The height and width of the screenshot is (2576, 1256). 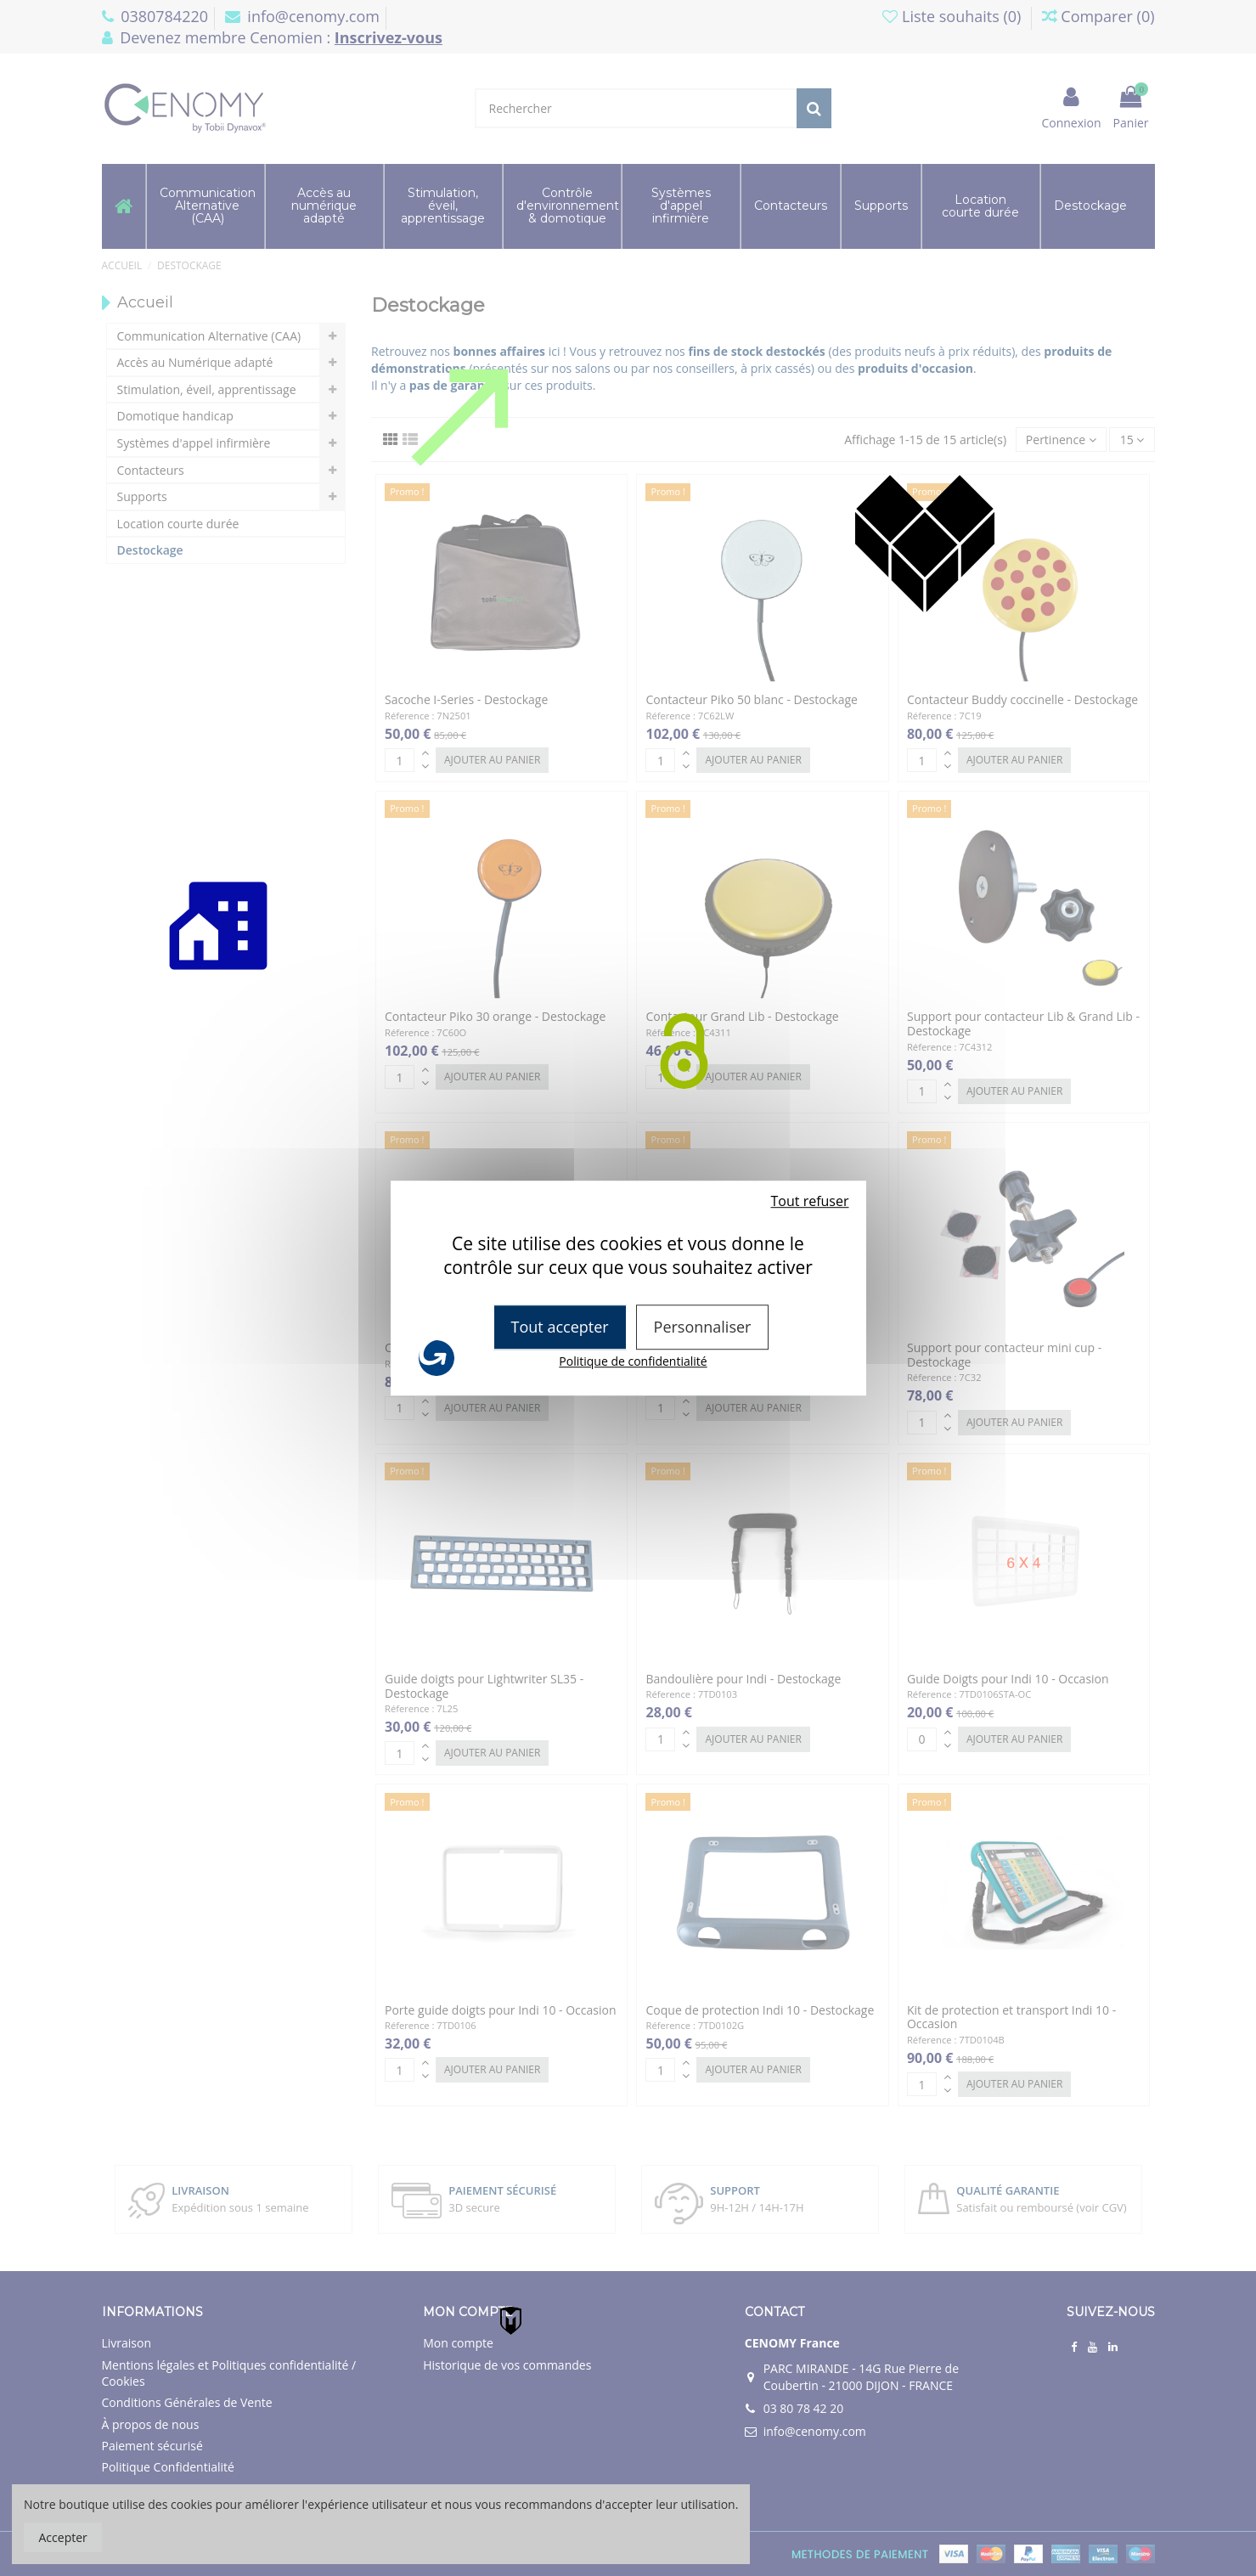 What do you see at coordinates (510, 2320) in the screenshot?
I see `metasploit penetration testing framework logo` at bounding box center [510, 2320].